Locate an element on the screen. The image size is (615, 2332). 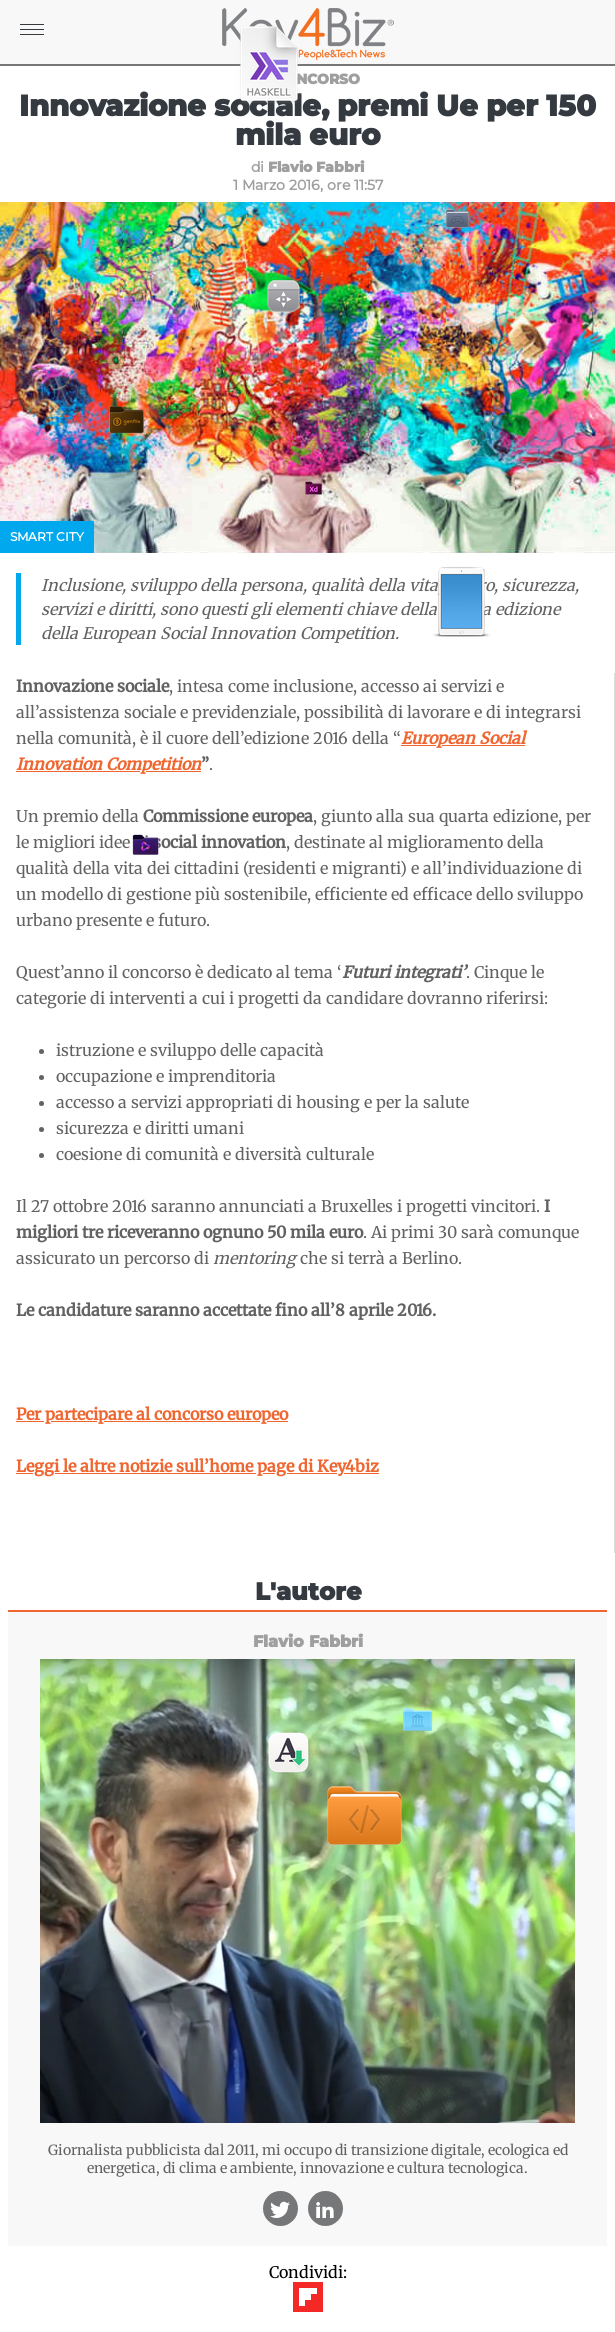
open folder containing Adobe XD project files is located at coordinates (313, 488).